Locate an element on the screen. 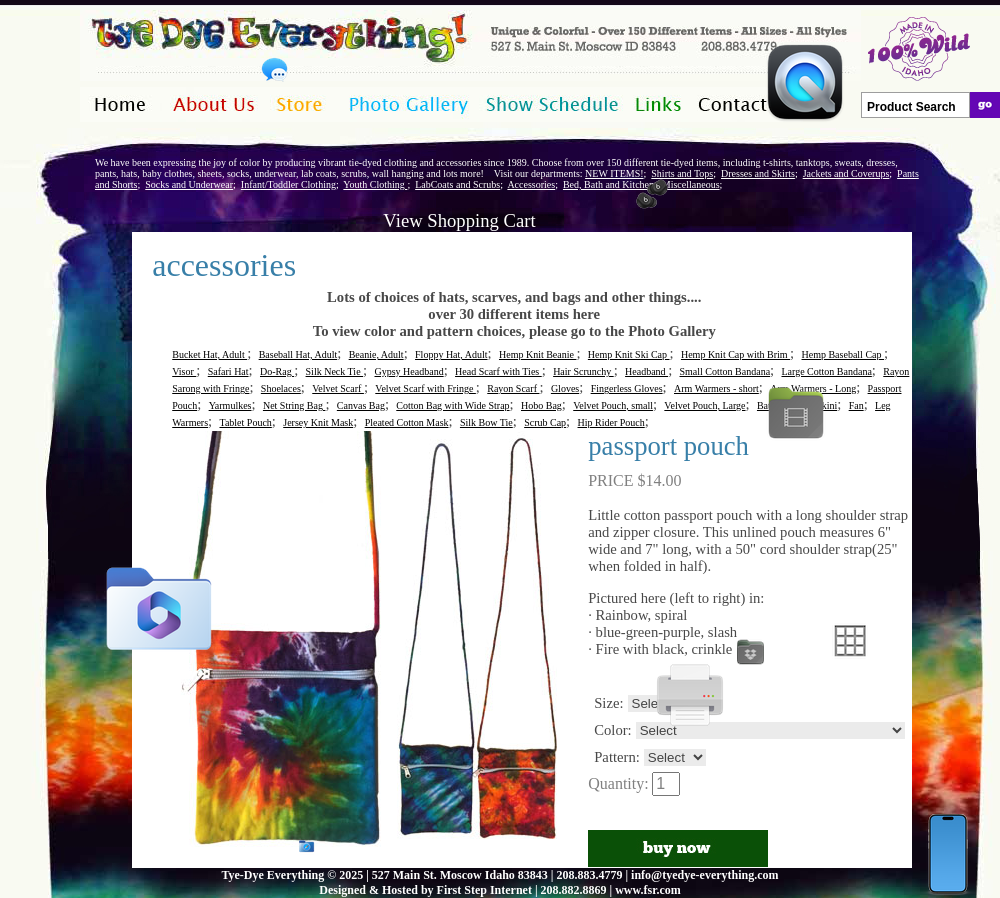 Image resolution: width=1000 pixels, height=898 pixels. open your dropbox folder is located at coordinates (750, 651).